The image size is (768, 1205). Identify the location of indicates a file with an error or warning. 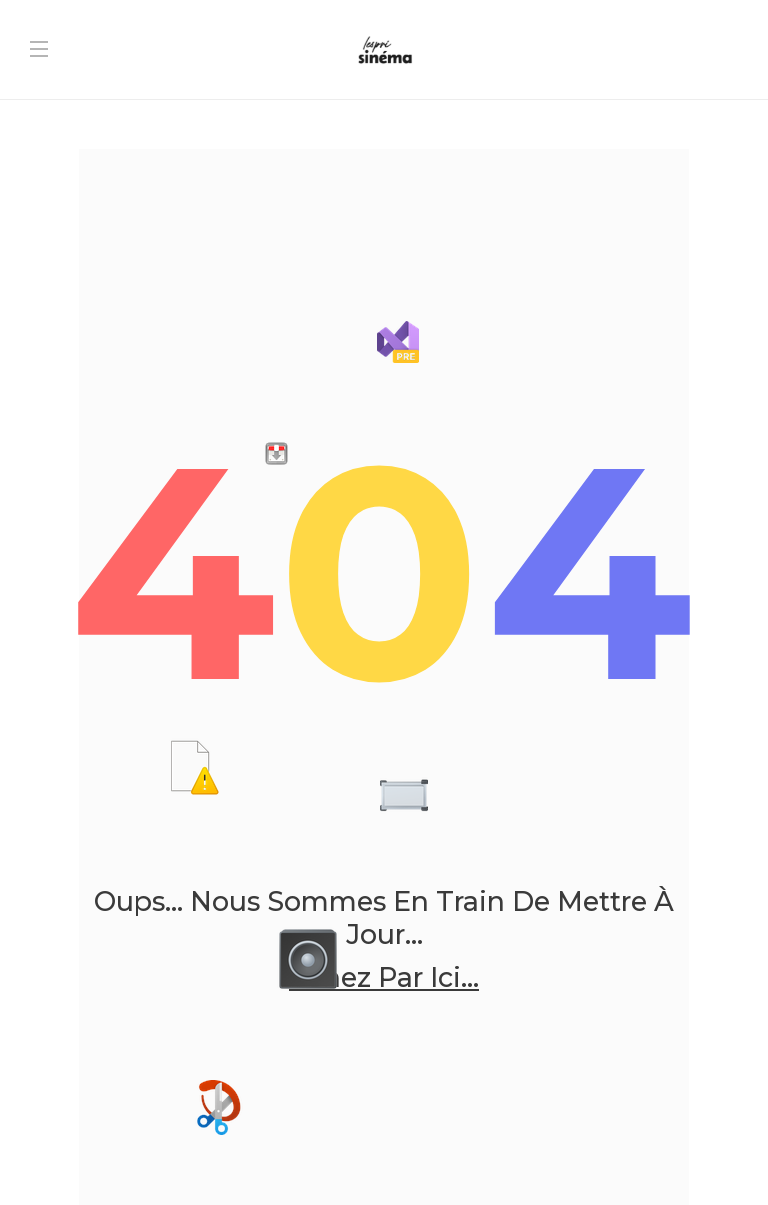
(190, 766).